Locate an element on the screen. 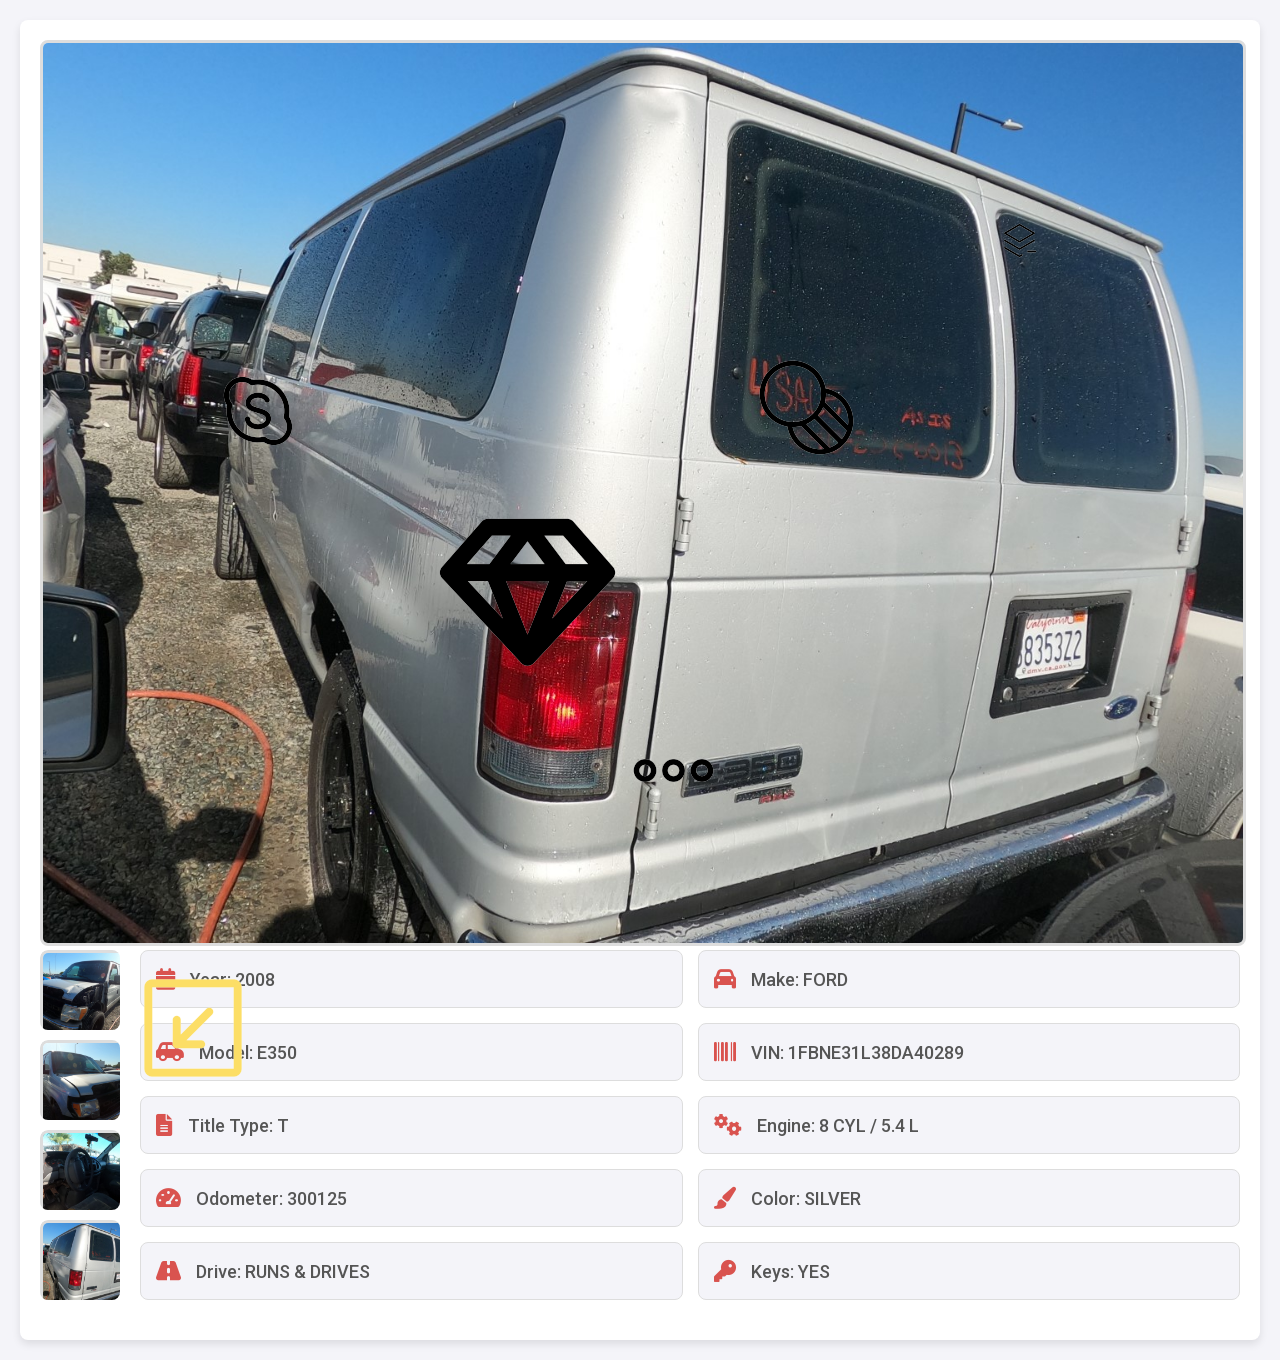 This screenshot has height=1360, width=1280. move content to bottom-left corner is located at coordinates (193, 1028).